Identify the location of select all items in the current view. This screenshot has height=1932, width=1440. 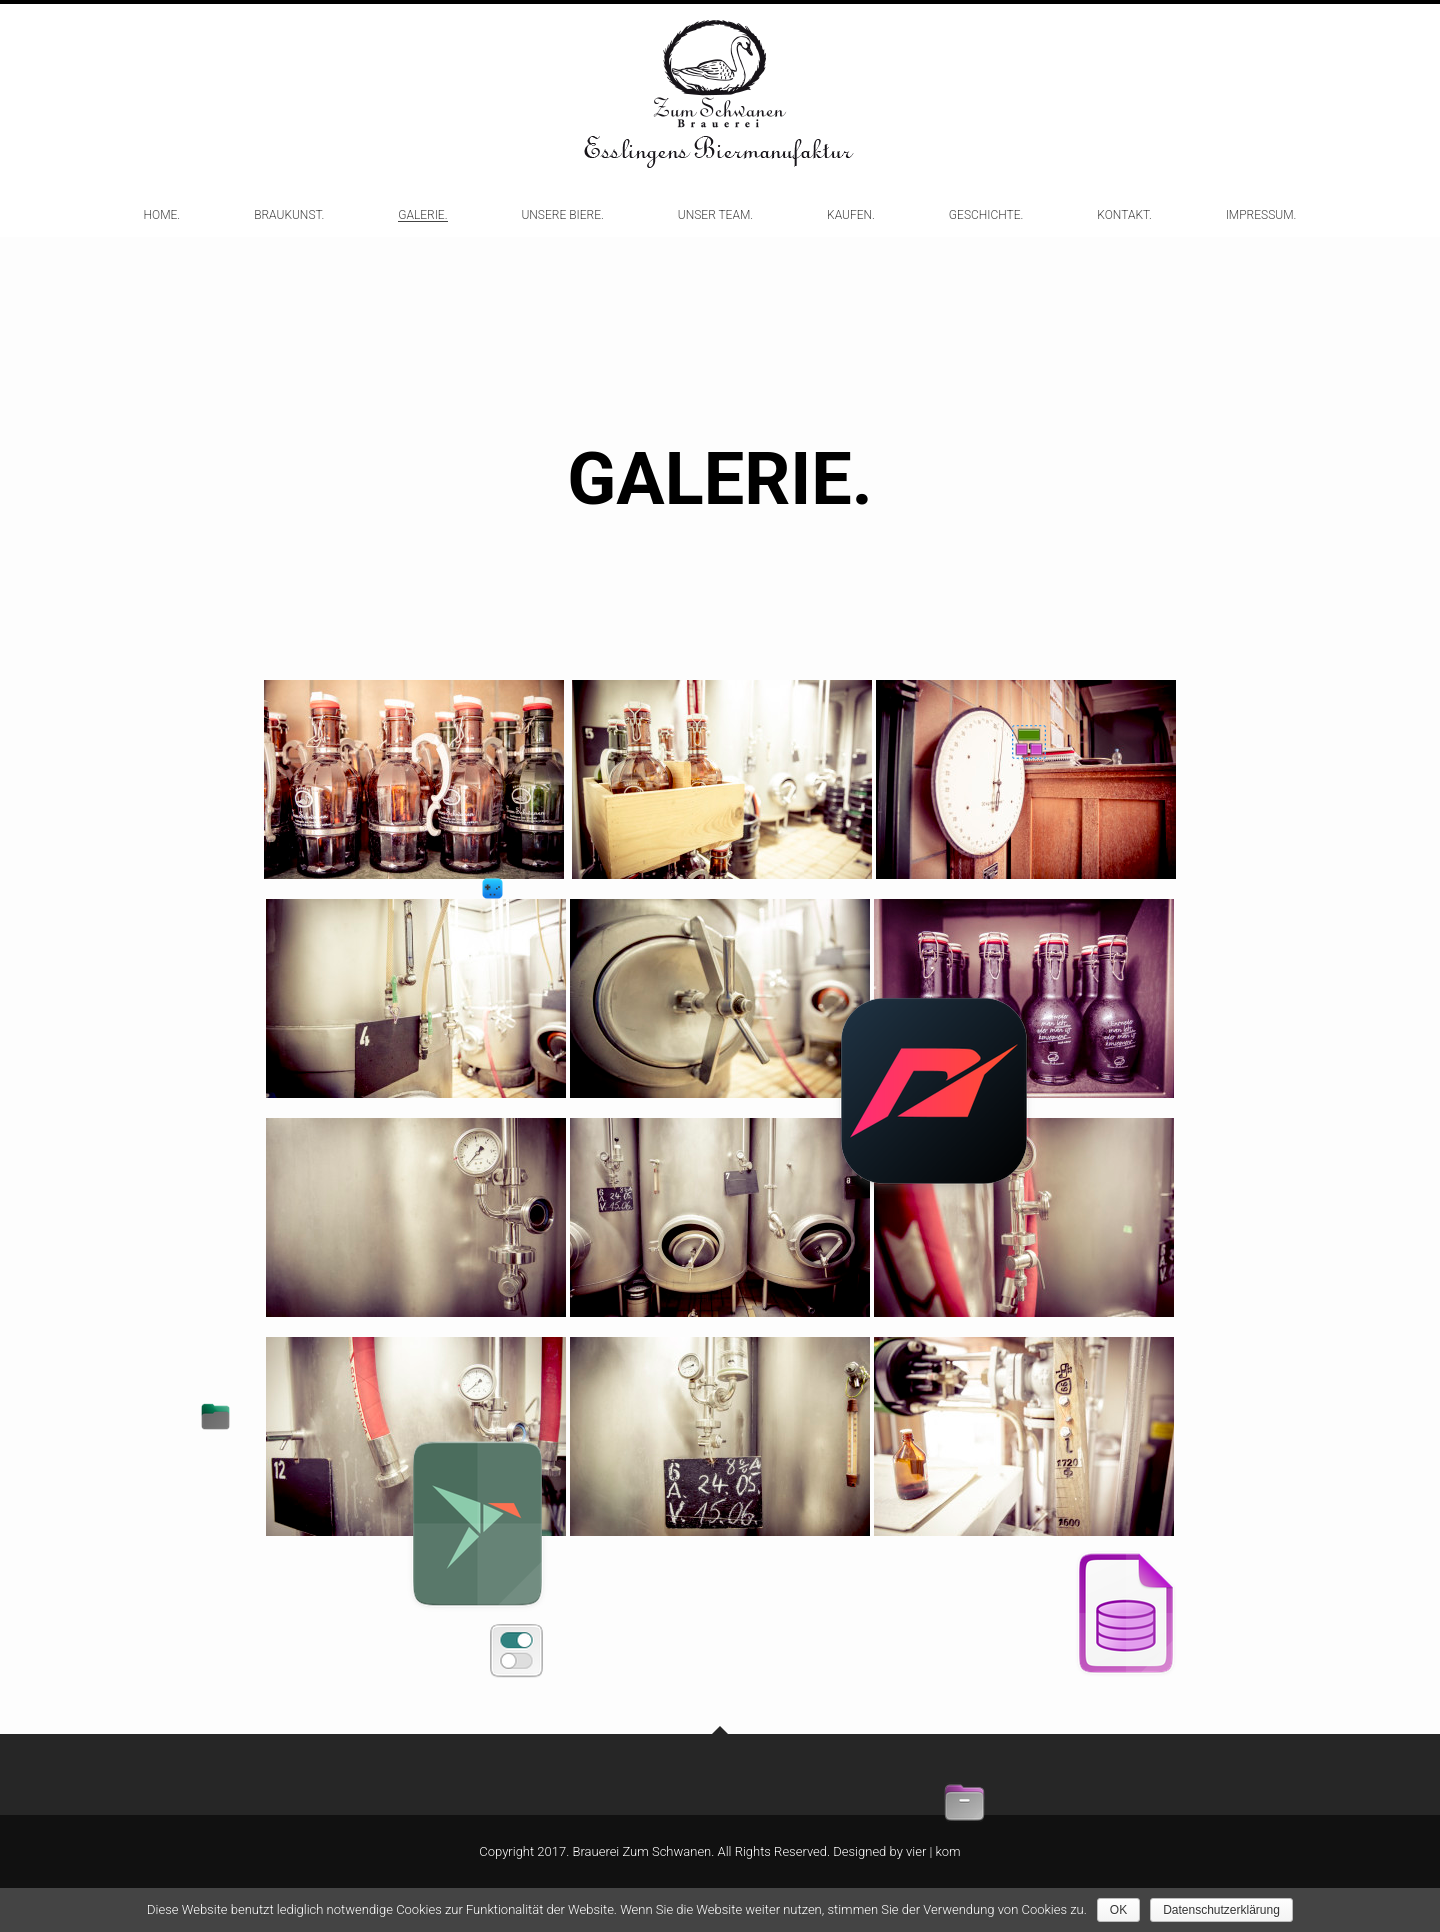
(1029, 742).